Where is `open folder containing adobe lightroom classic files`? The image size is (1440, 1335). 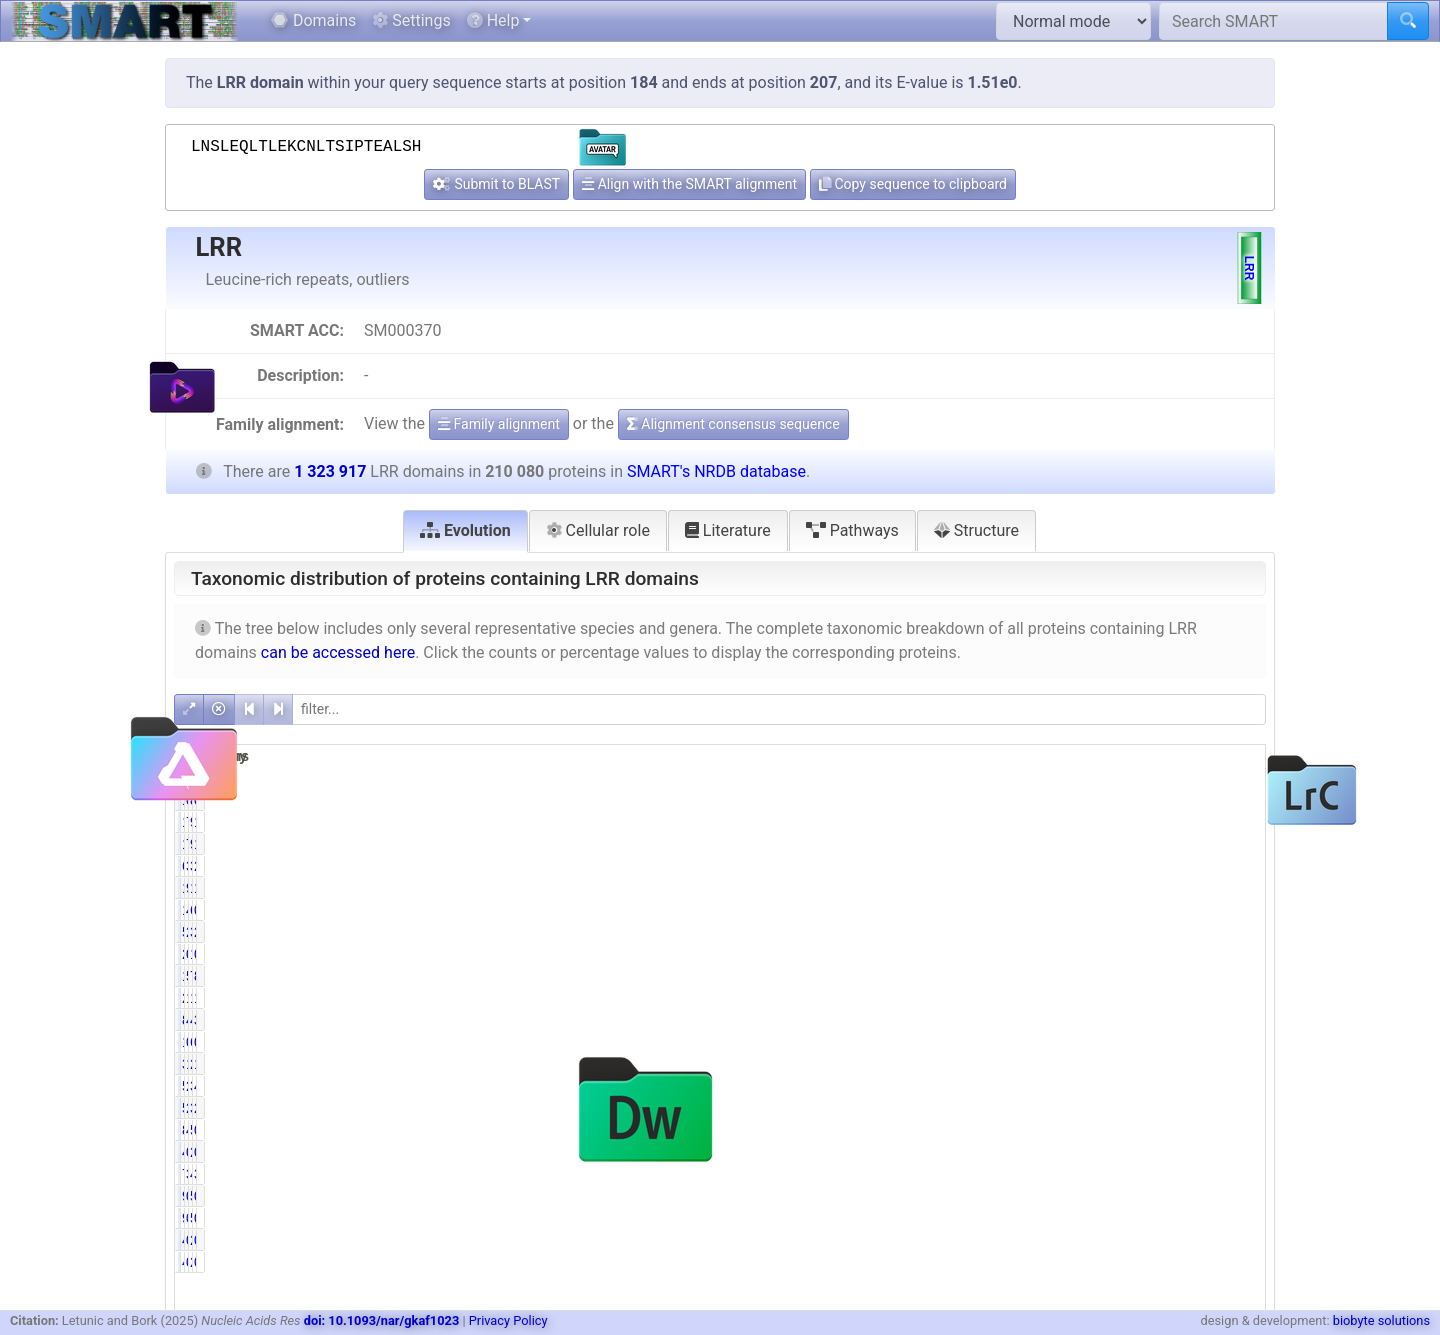
open folder containing adobe lightroom classic files is located at coordinates (1311, 792).